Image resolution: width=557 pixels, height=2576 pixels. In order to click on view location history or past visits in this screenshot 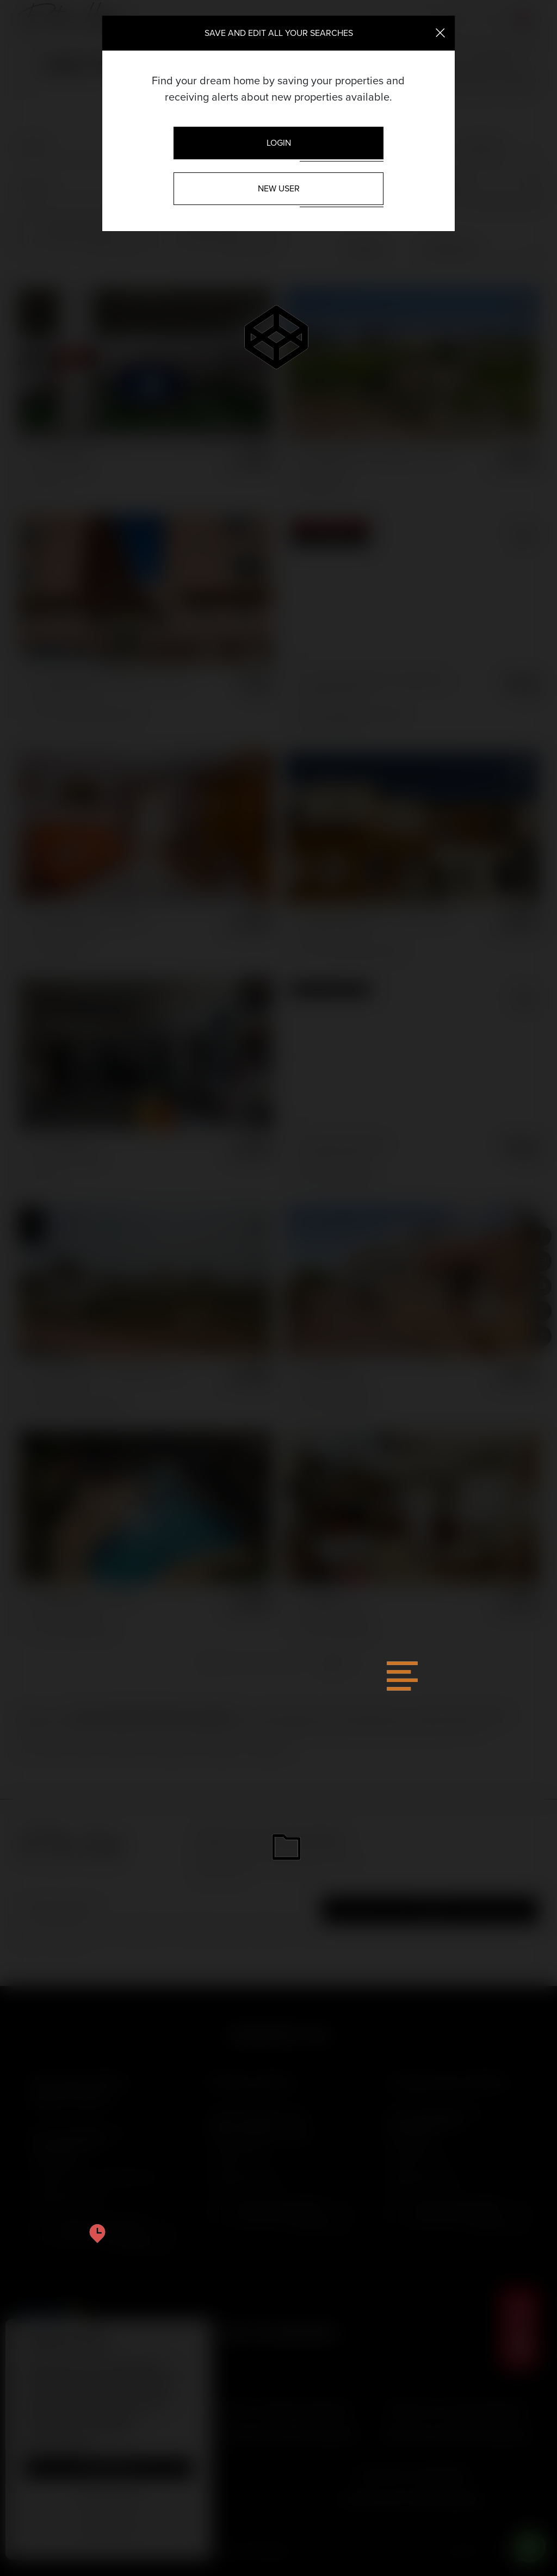, I will do `click(97, 2233)`.